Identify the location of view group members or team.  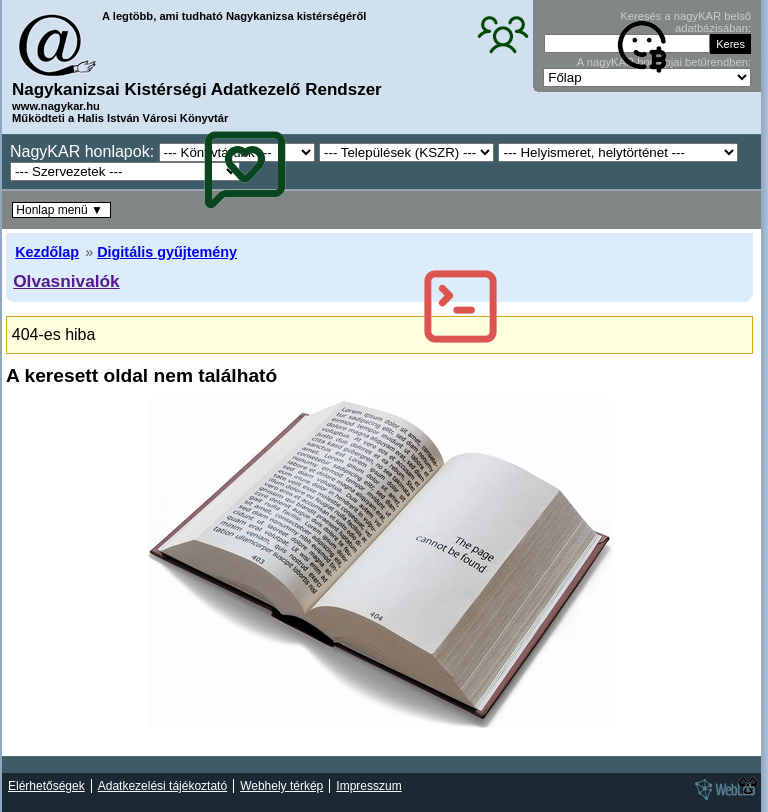
(503, 33).